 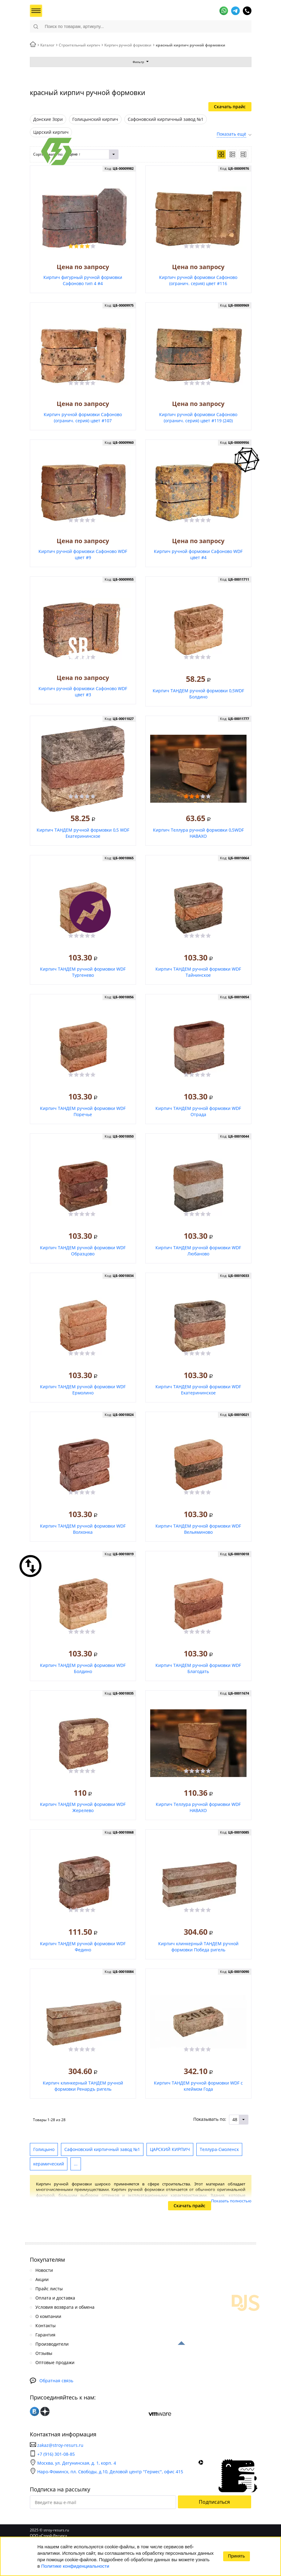 I want to click on collapse an expanded section or menu, so click(x=181, y=2343).